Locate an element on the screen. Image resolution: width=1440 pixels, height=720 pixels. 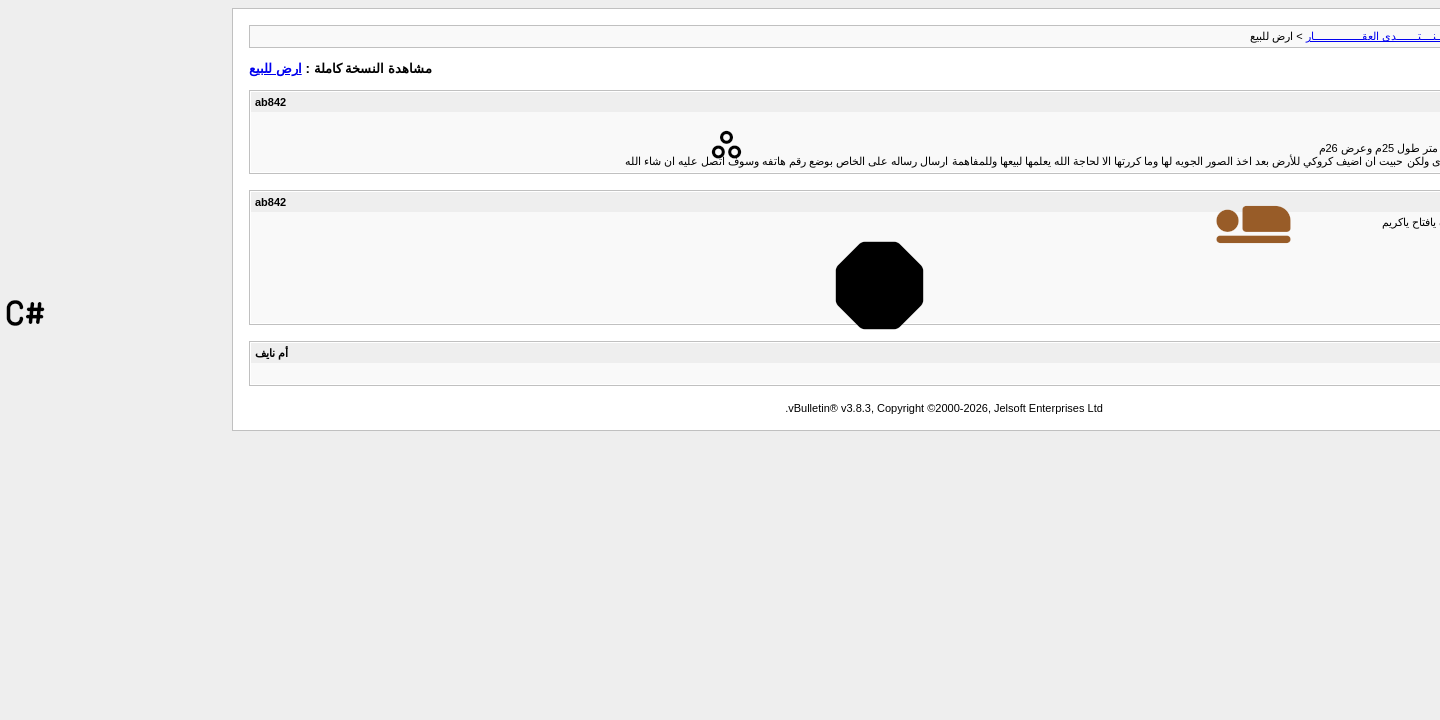
indicates a stop or blocking action is located at coordinates (879, 285).